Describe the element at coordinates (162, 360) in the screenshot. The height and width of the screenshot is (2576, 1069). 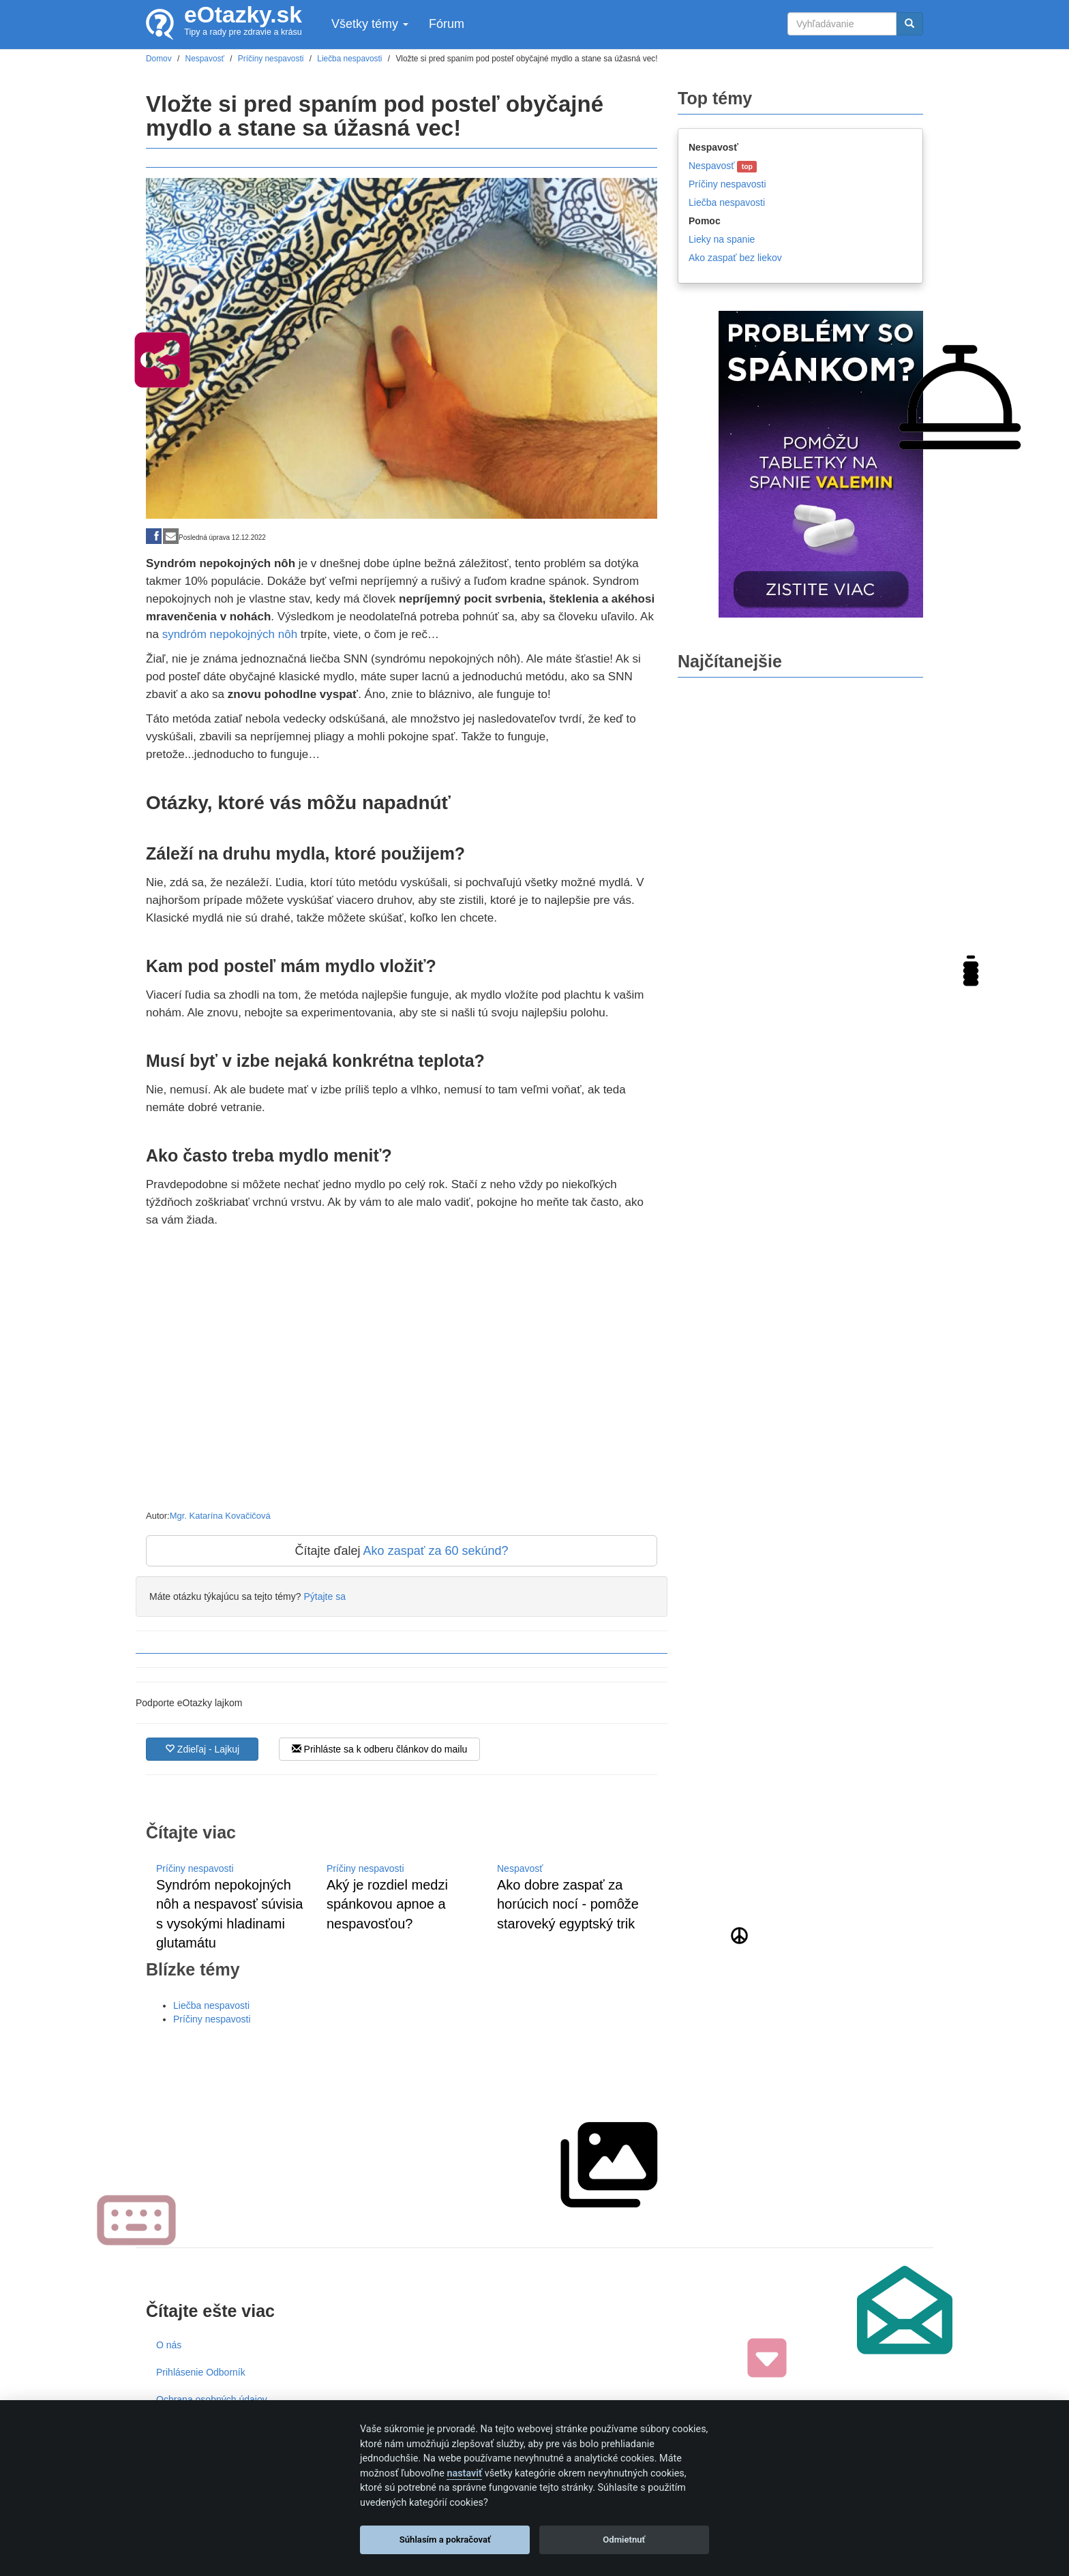
I see `share content to social media or other apps` at that location.